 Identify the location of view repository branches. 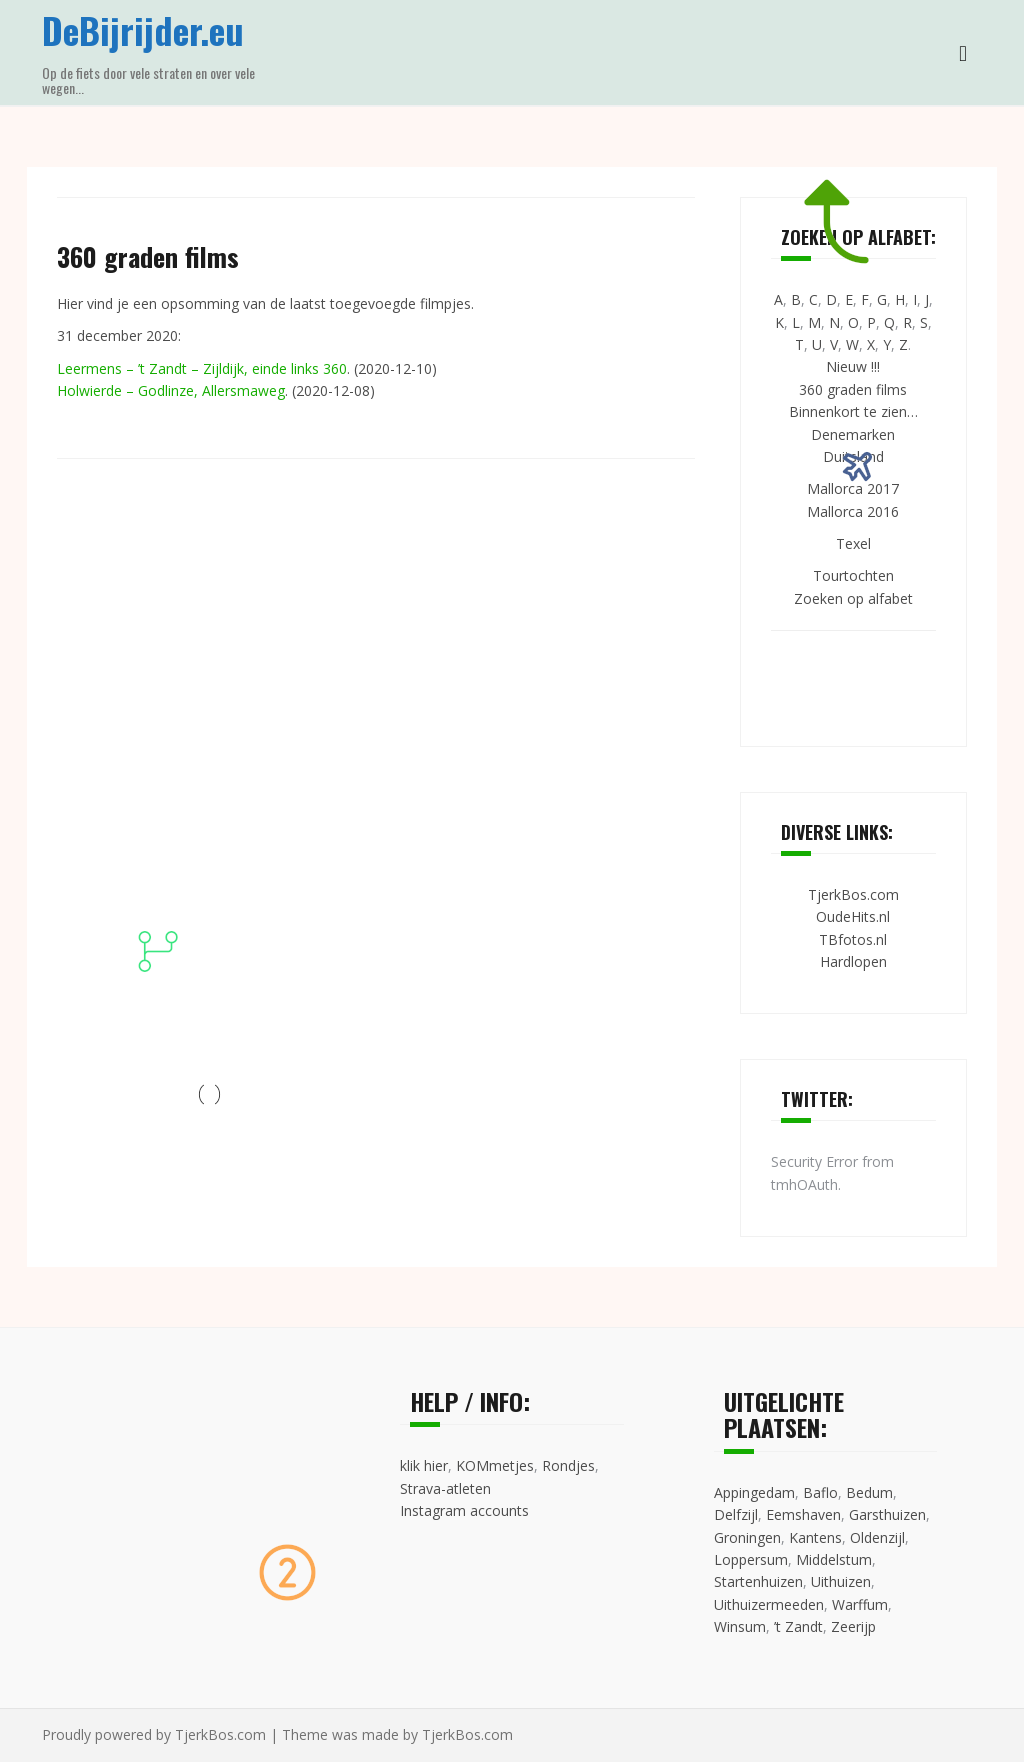
(155, 951).